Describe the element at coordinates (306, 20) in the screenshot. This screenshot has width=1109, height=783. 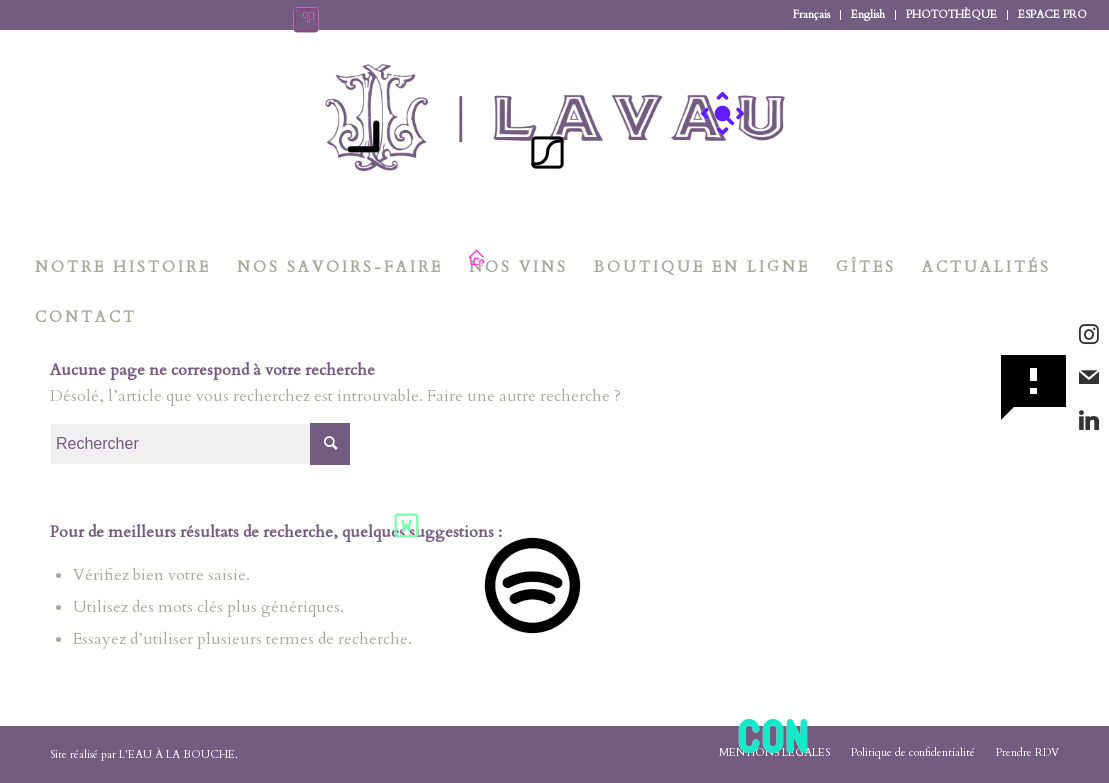
I see `align content to top-right corner` at that location.